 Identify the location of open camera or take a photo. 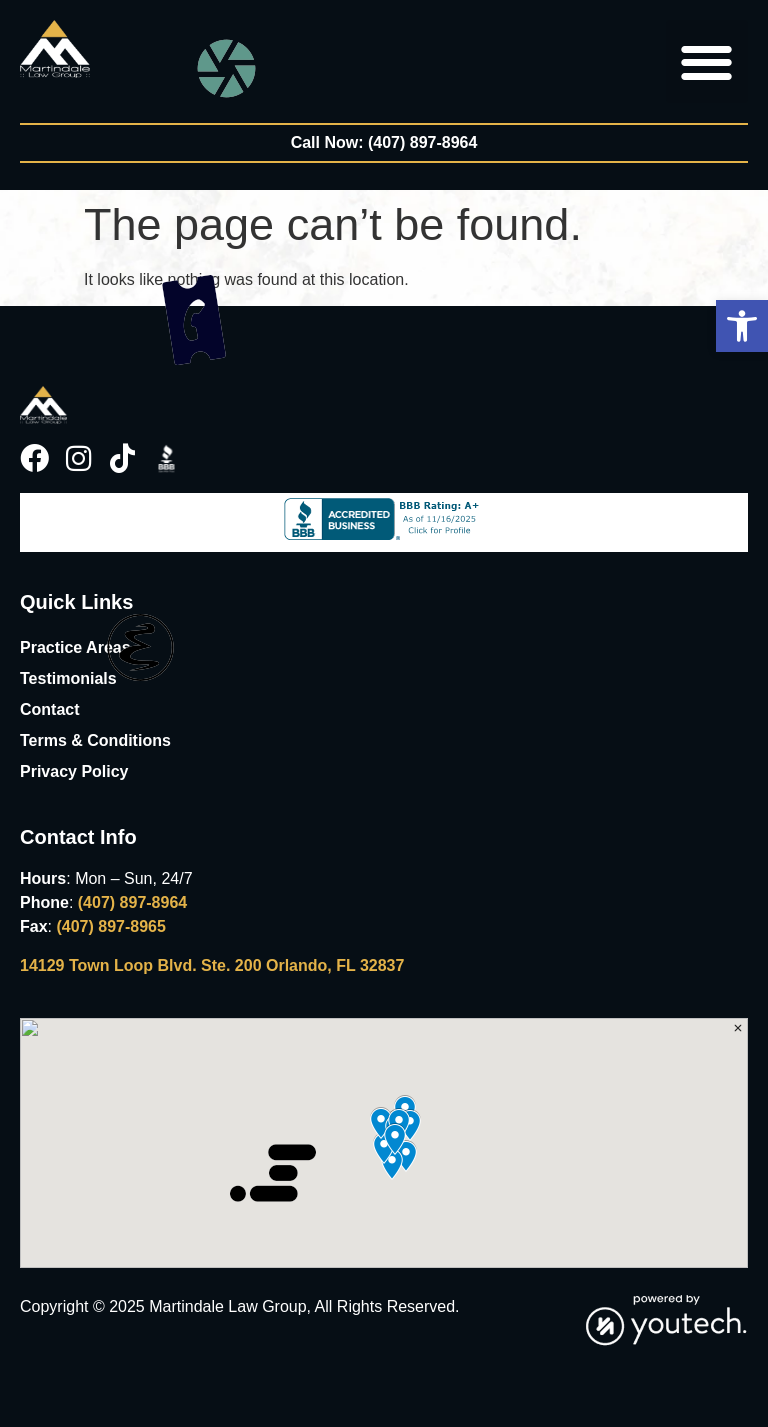
(226, 68).